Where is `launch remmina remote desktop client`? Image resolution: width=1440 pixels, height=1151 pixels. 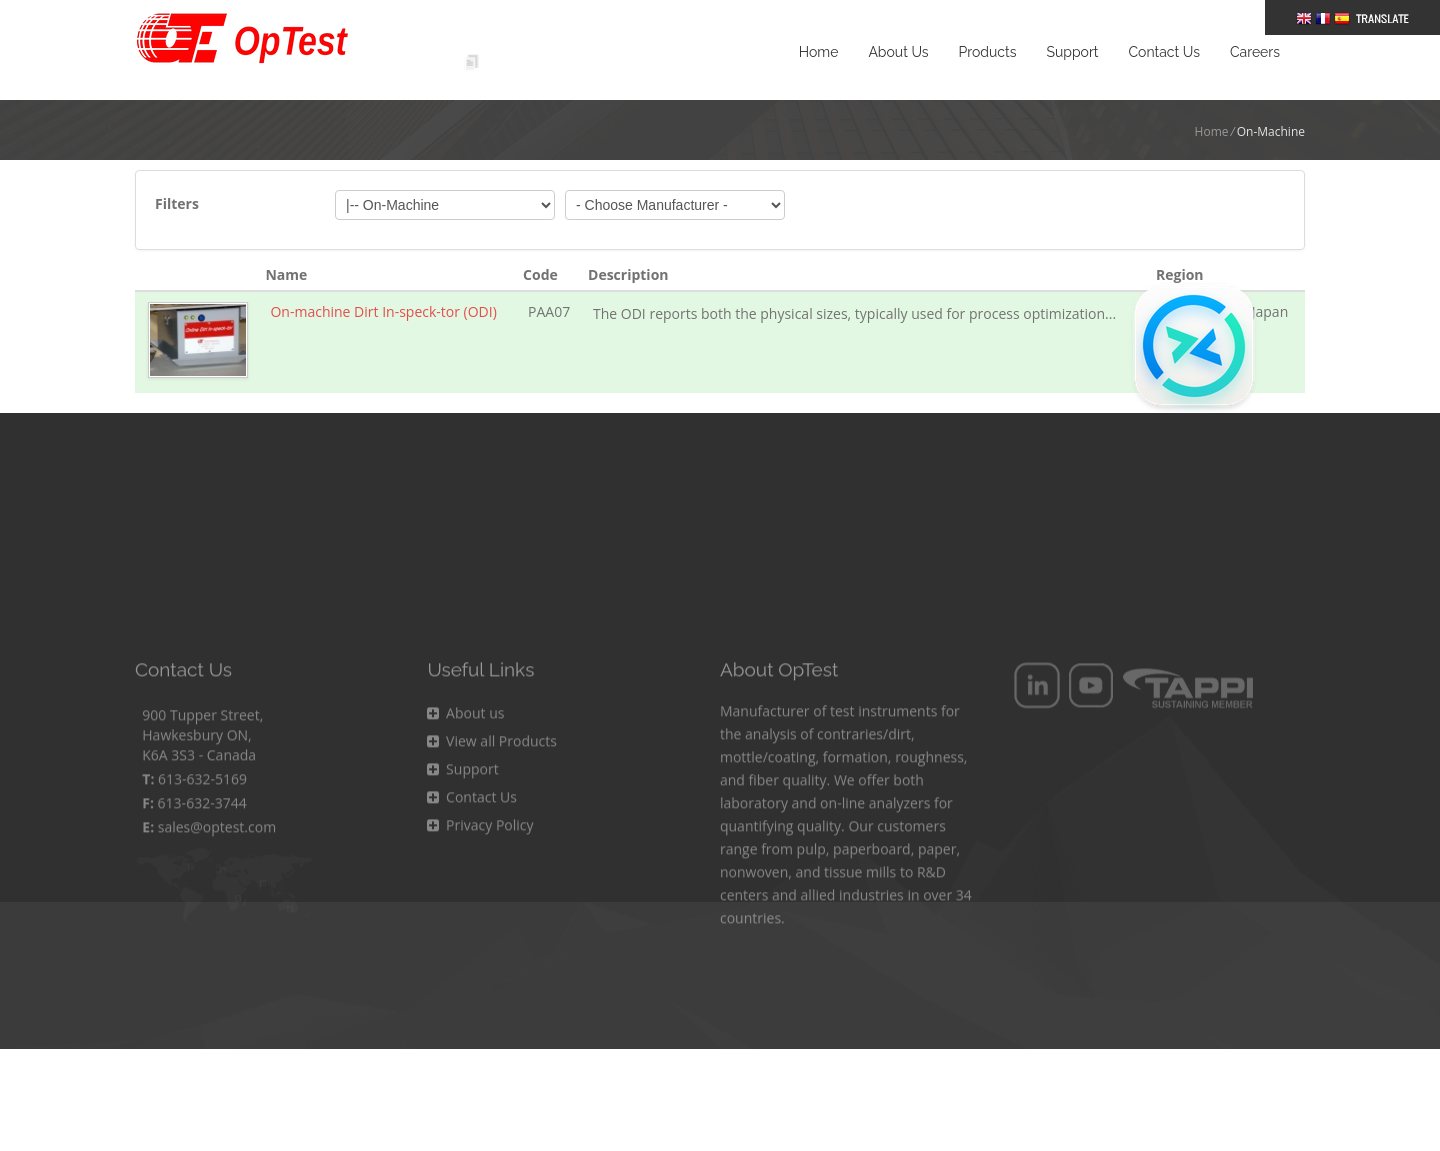 launch remmina remote desktop client is located at coordinates (1194, 346).